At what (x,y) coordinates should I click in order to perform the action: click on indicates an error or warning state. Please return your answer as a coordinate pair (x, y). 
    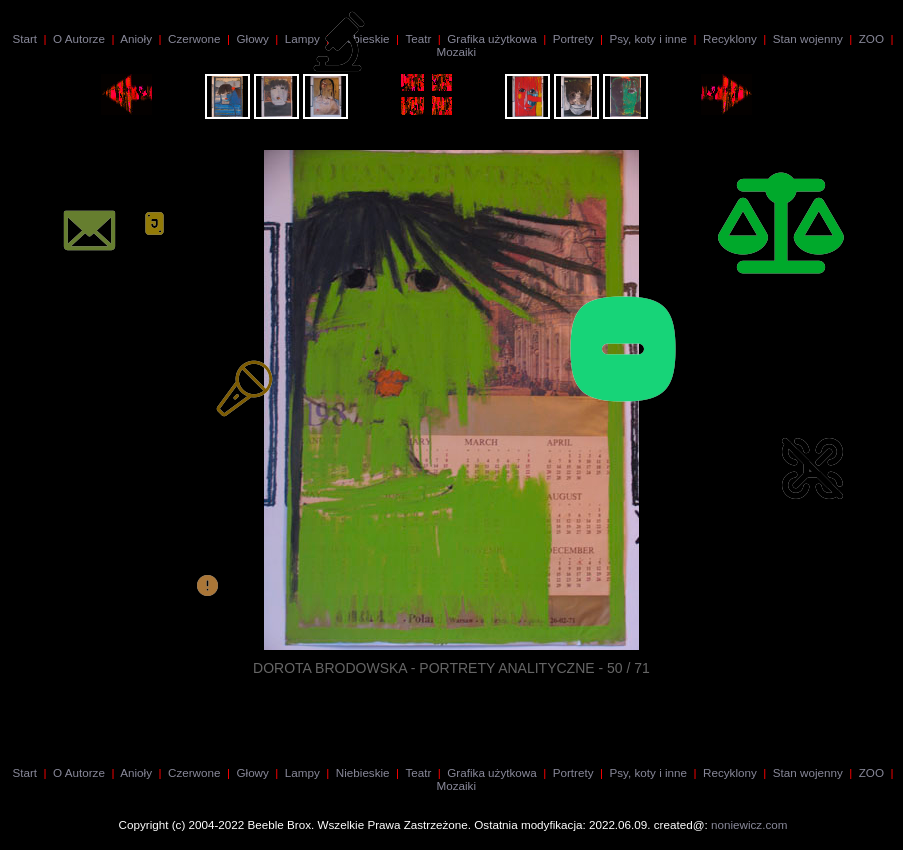
    Looking at the image, I should click on (207, 585).